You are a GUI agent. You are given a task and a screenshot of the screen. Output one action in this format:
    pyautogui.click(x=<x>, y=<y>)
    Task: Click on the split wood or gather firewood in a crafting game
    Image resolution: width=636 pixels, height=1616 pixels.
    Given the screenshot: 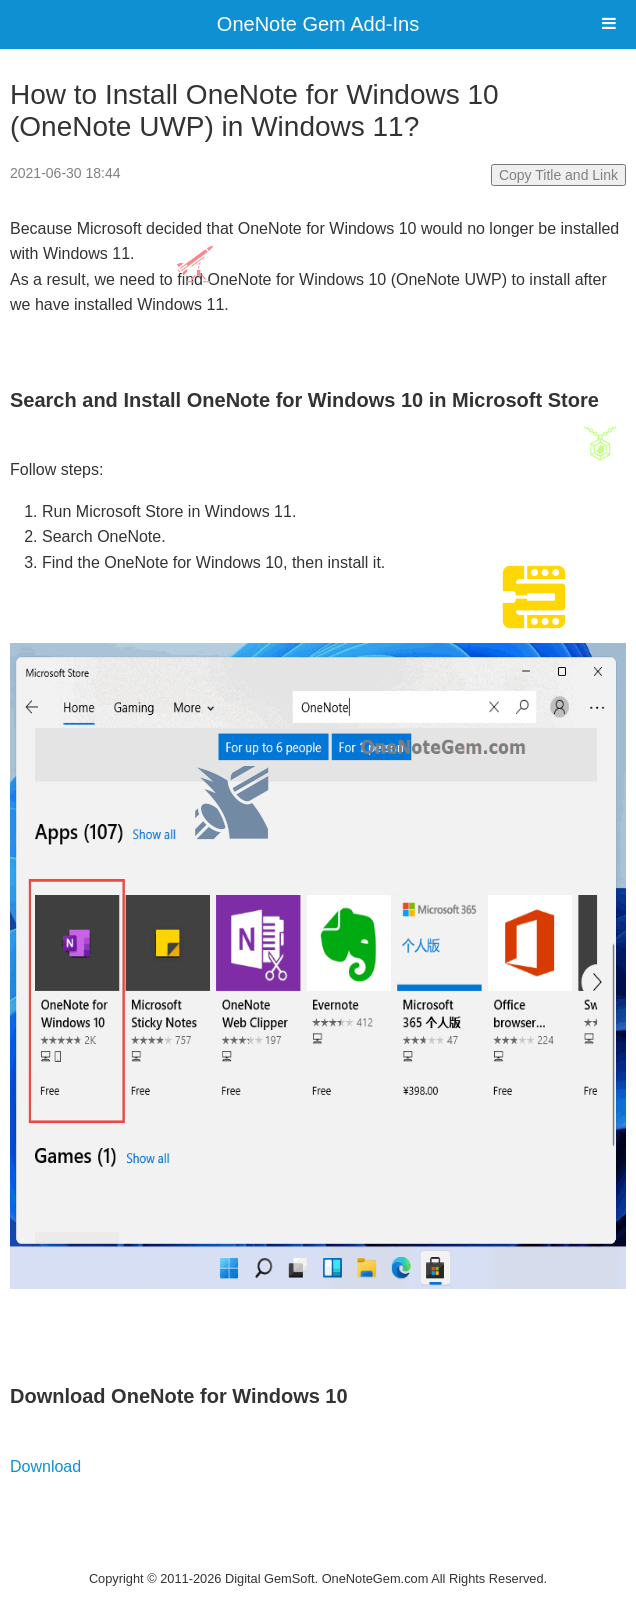 What is the action you would take?
    pyautogui.click(x=231, y=802)
    